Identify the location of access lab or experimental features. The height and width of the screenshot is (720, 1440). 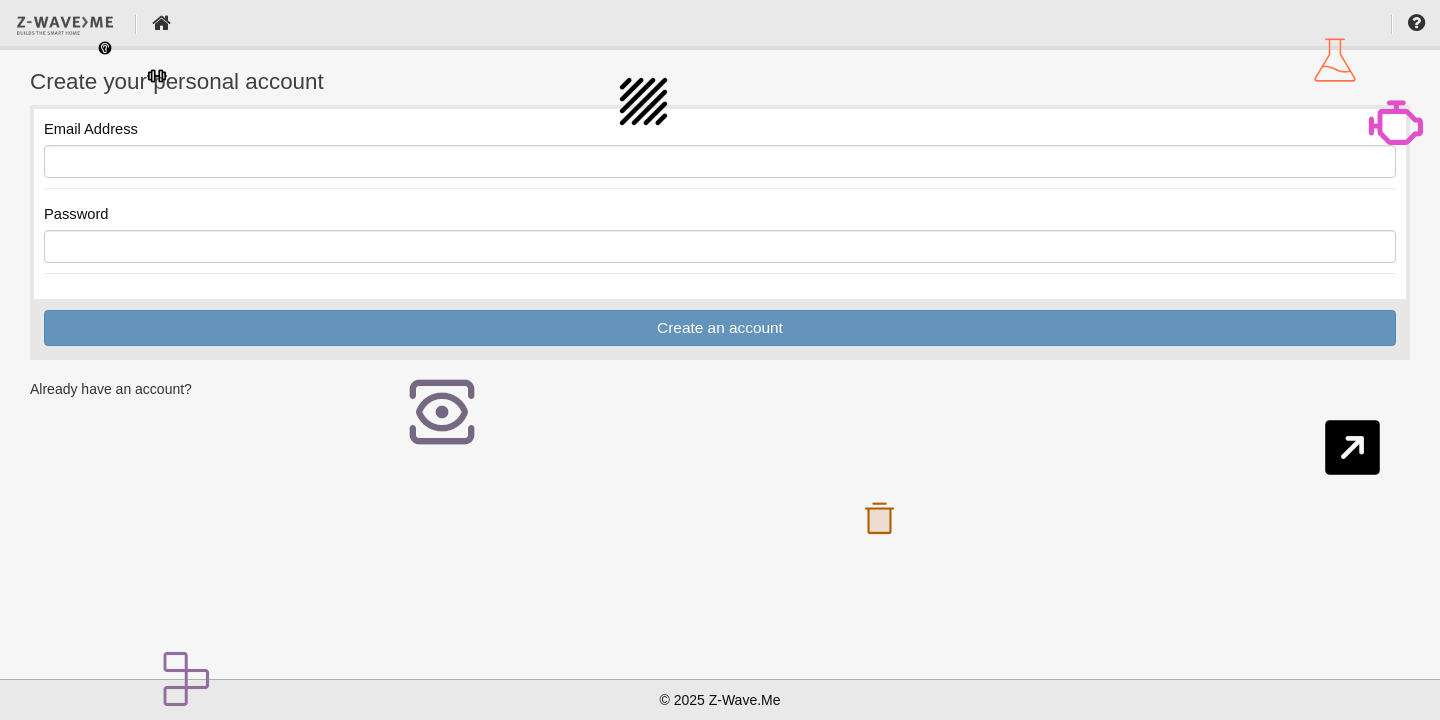
(1335, 61).